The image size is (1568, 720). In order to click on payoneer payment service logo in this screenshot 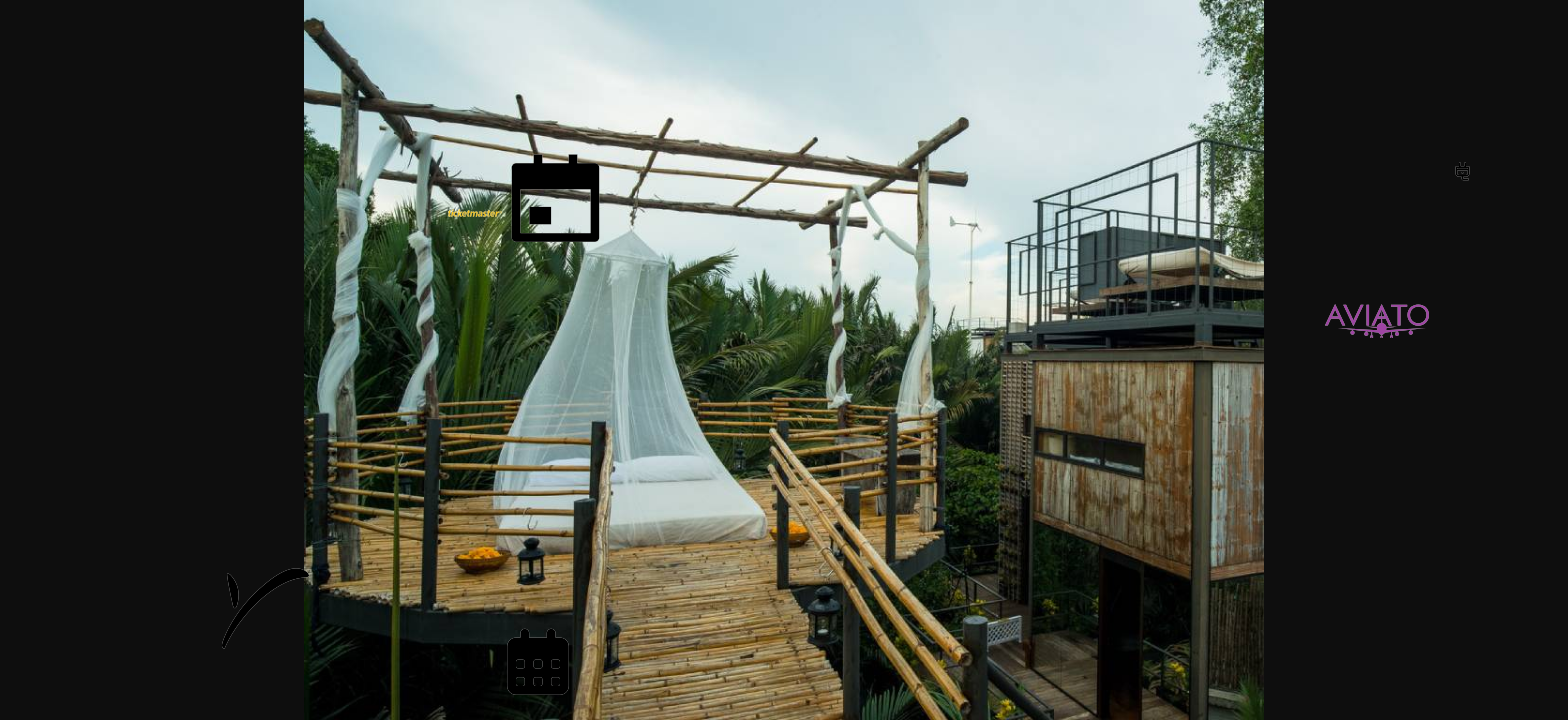, I will do `click(265, 608)`.